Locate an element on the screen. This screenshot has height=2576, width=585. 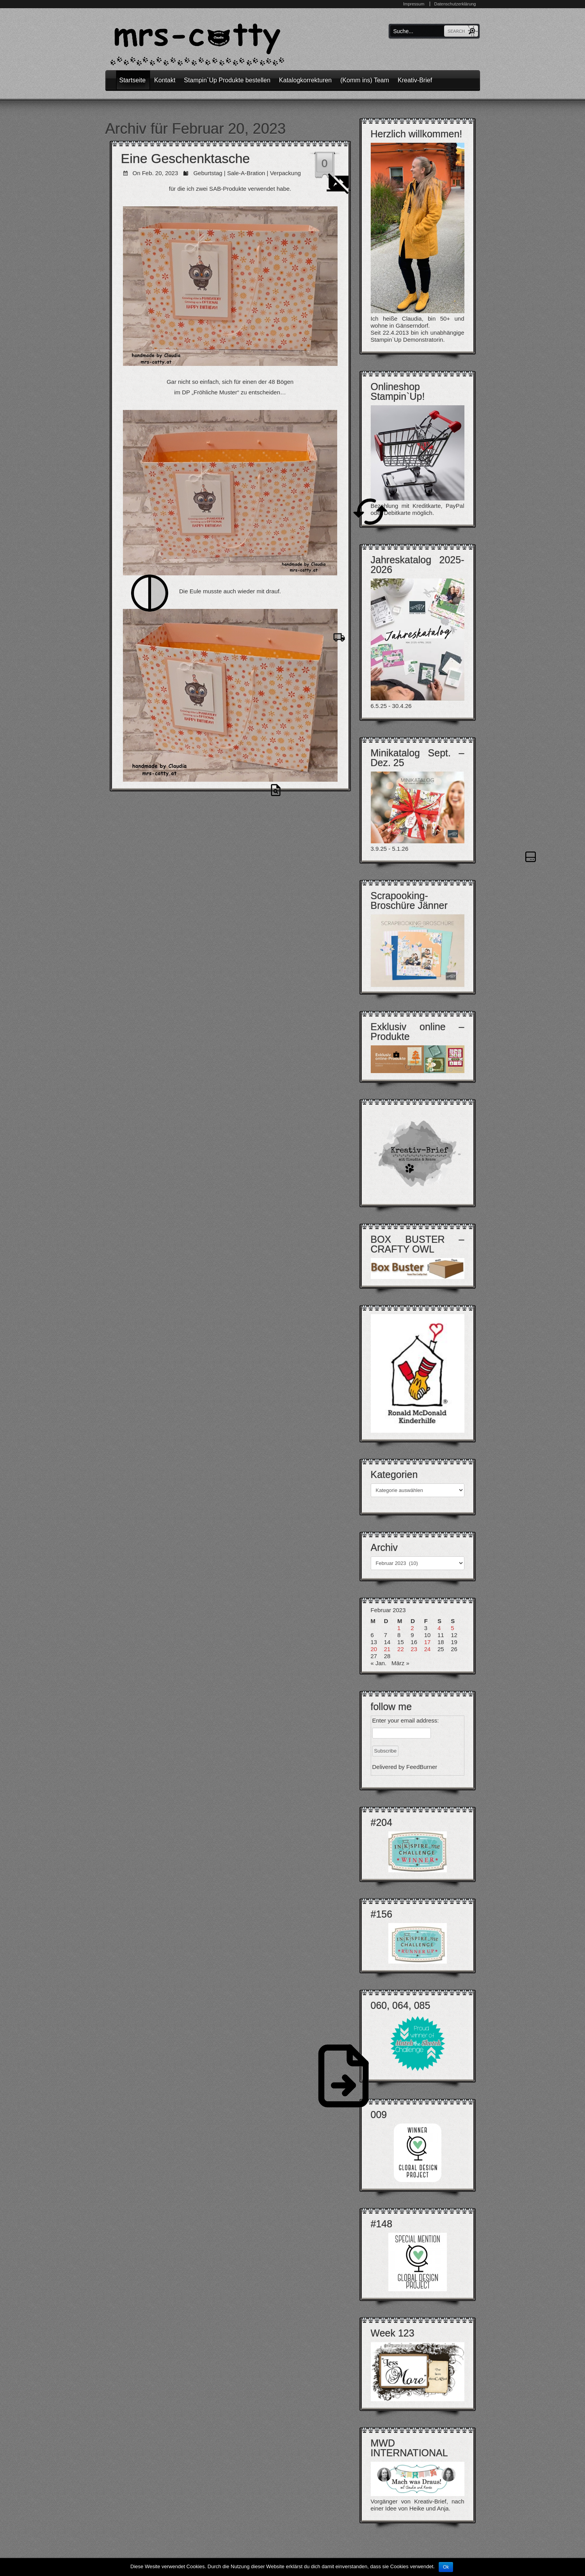
stop sharing your screen is located at coordinates (338, 183).